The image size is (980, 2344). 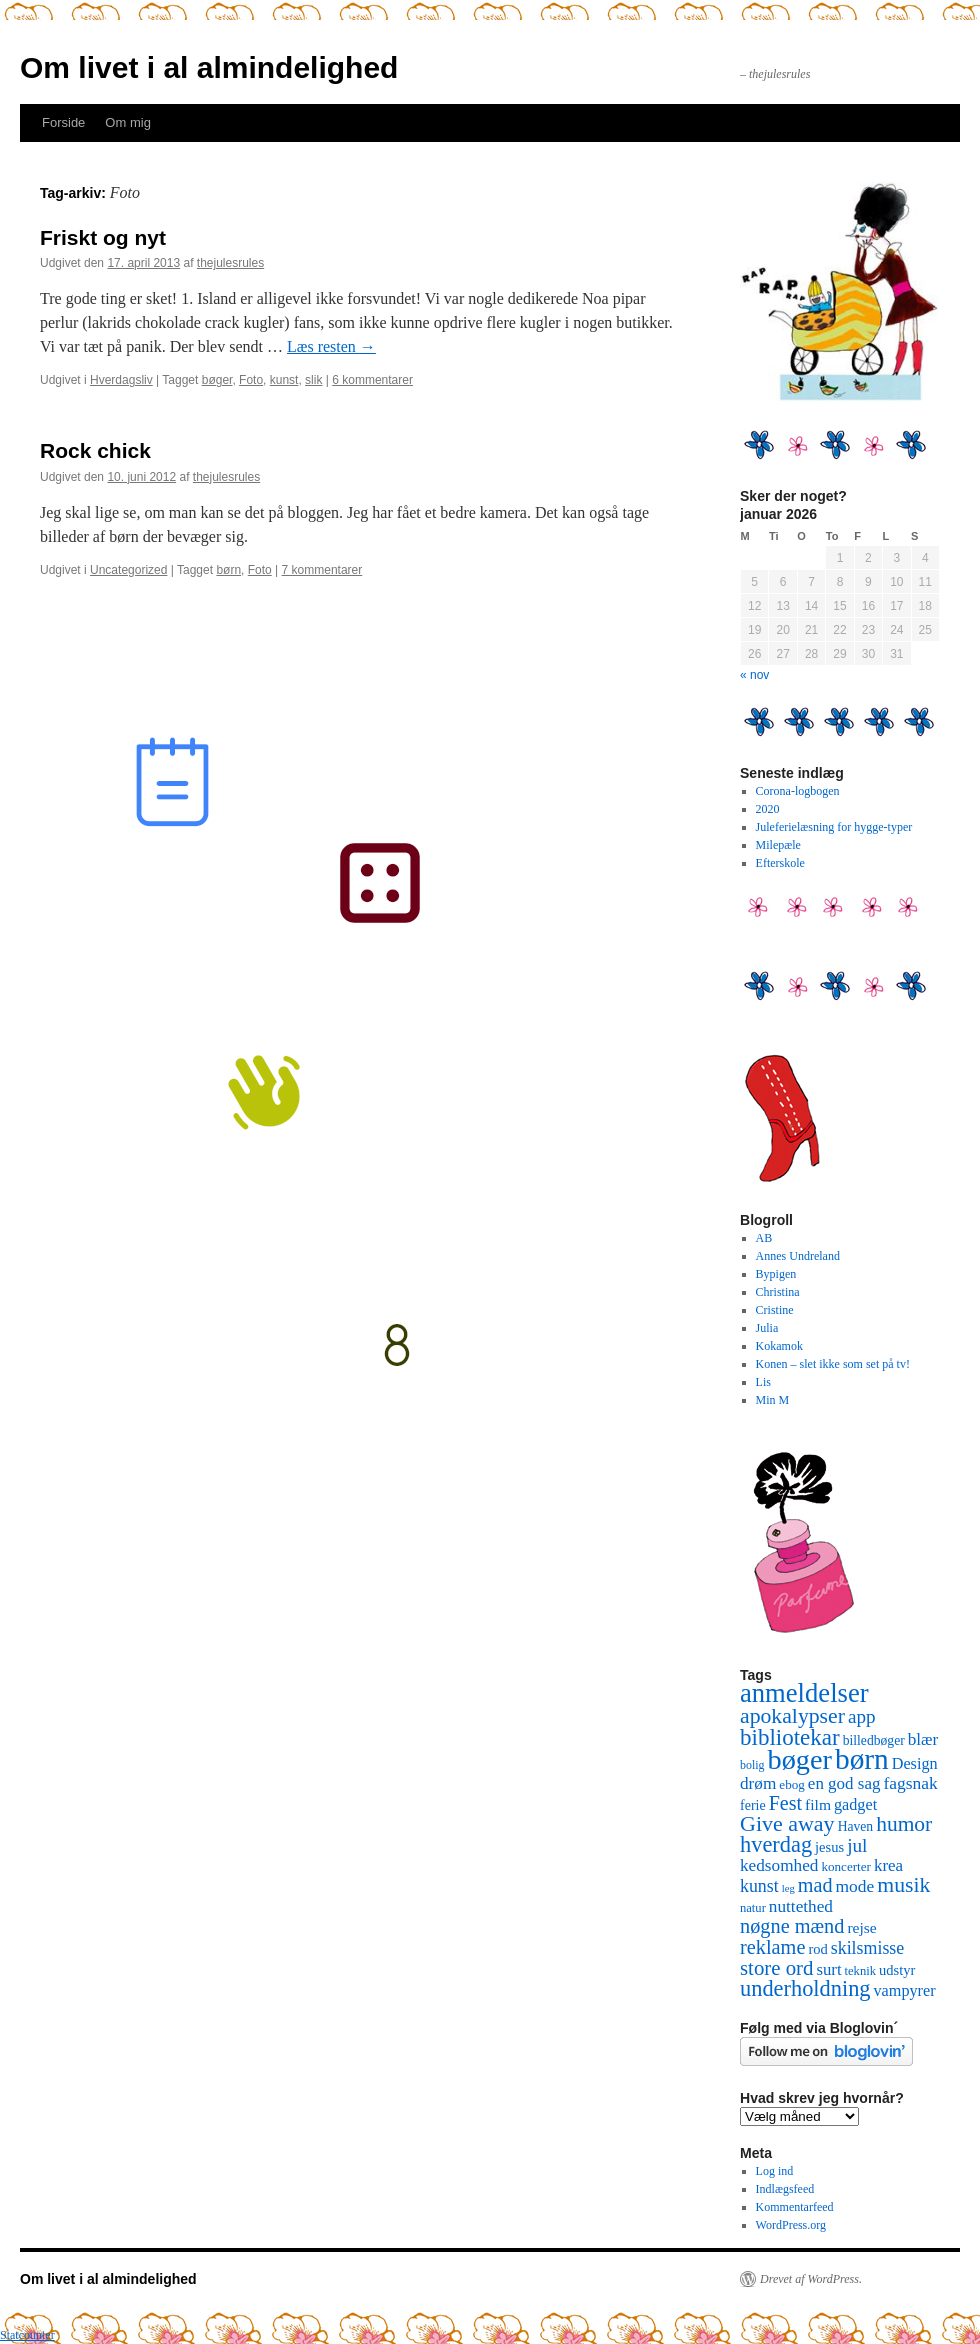 I want to click on open notes or notepad app, so click(x=172, y=783).